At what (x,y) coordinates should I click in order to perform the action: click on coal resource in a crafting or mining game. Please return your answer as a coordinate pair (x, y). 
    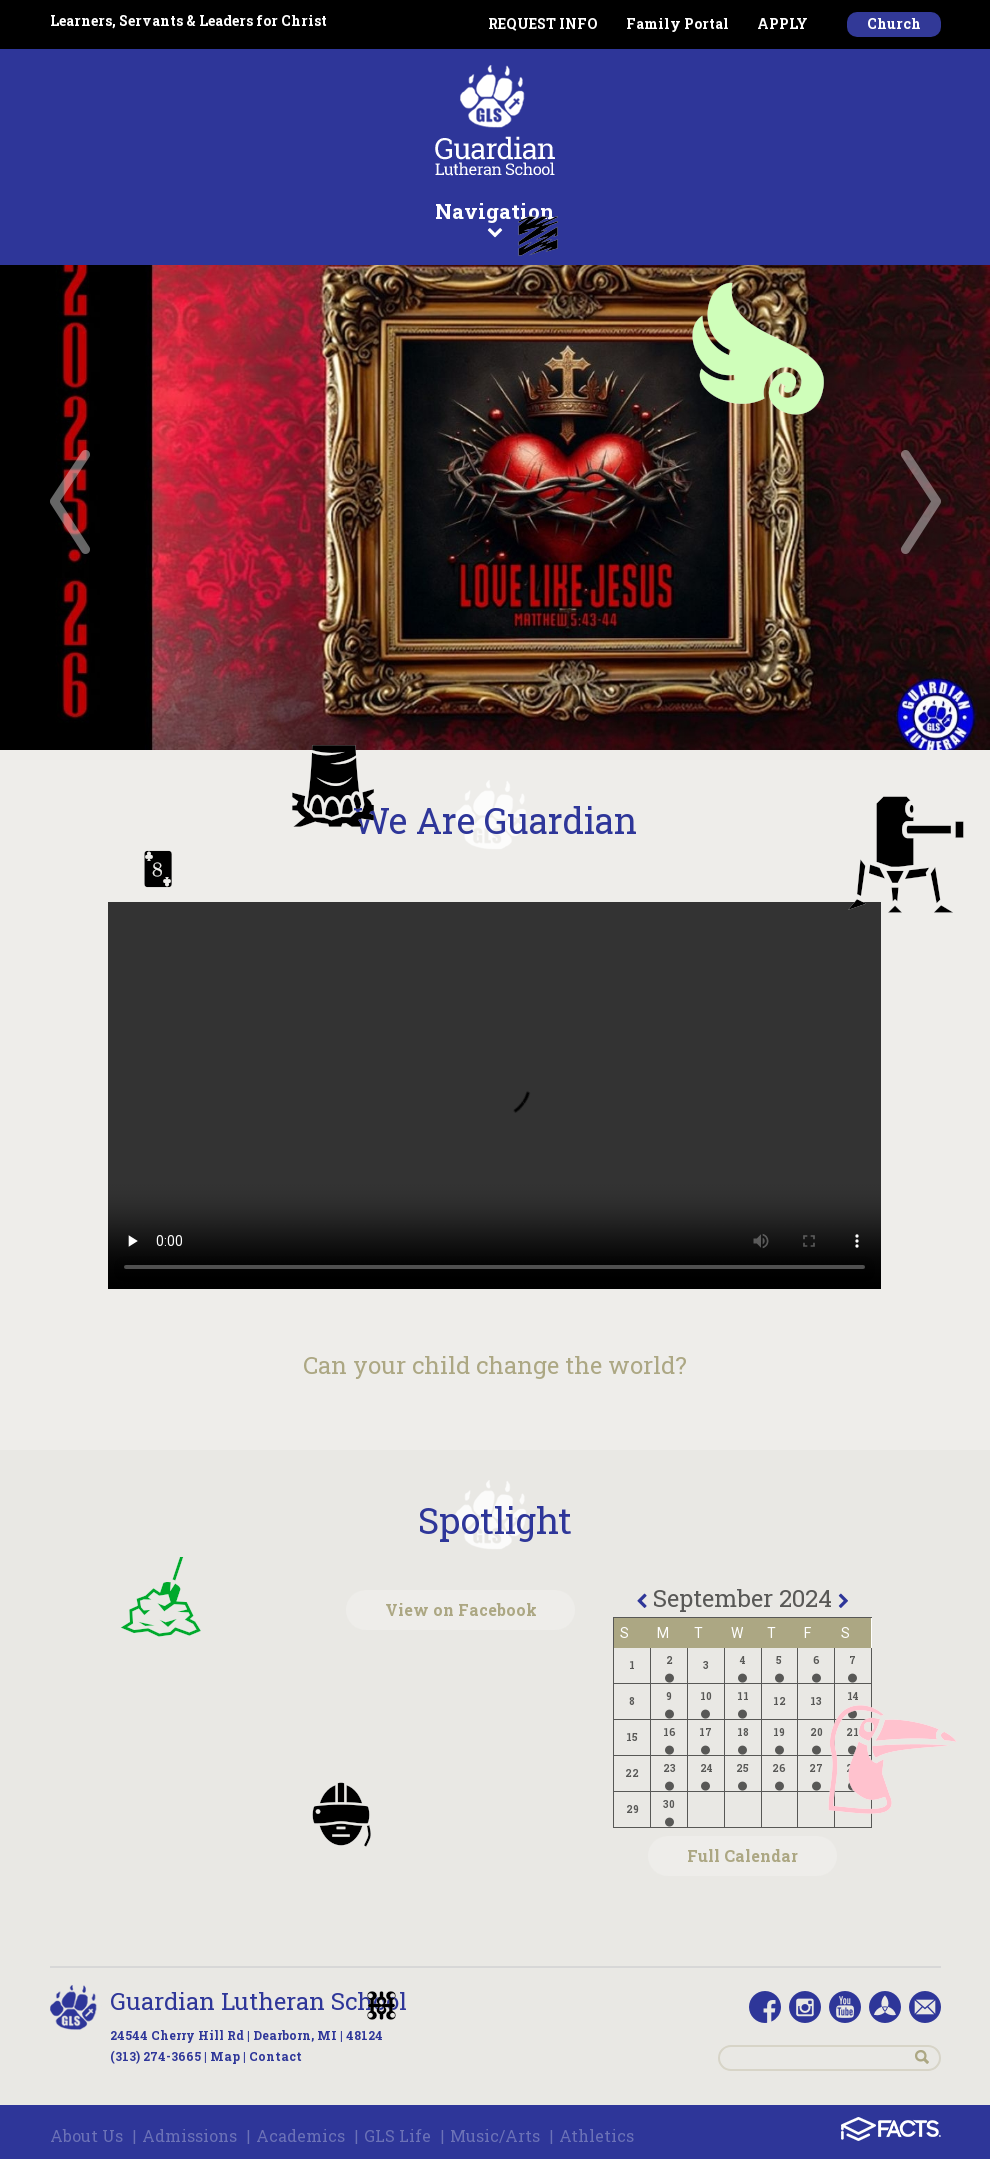
    Looking at the image, I should click on (161, 1596).